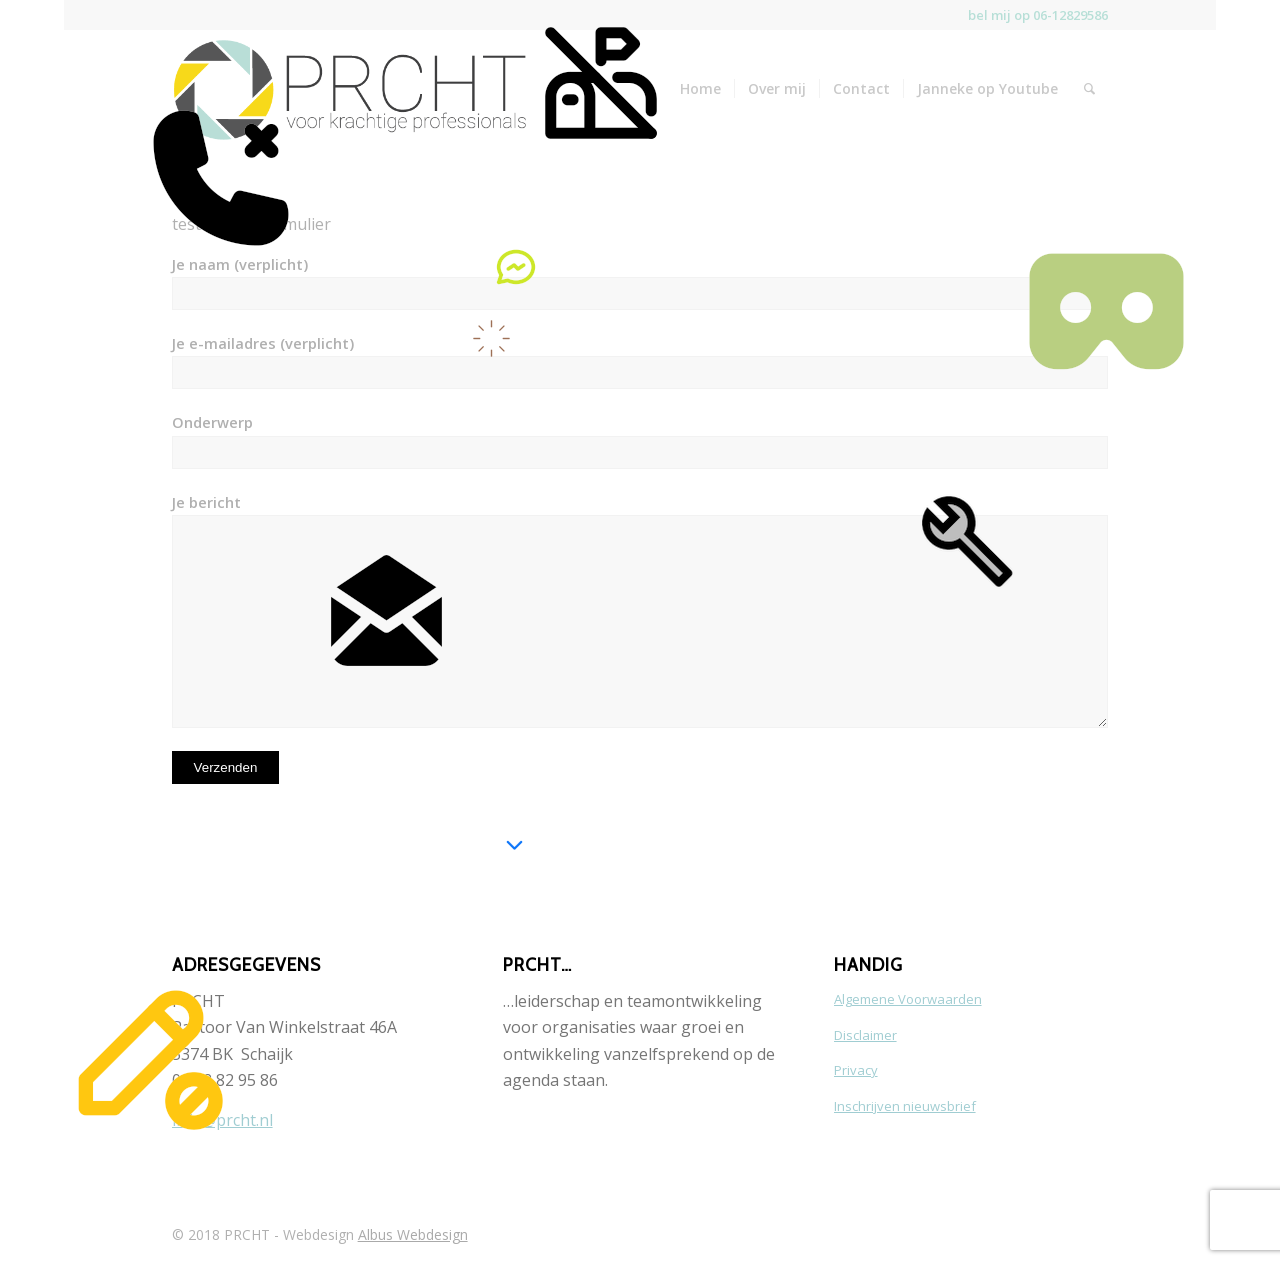 This screenshot has height=1264, width=1280. I want to click on mailbox notifications disabled, so click(601, 83).